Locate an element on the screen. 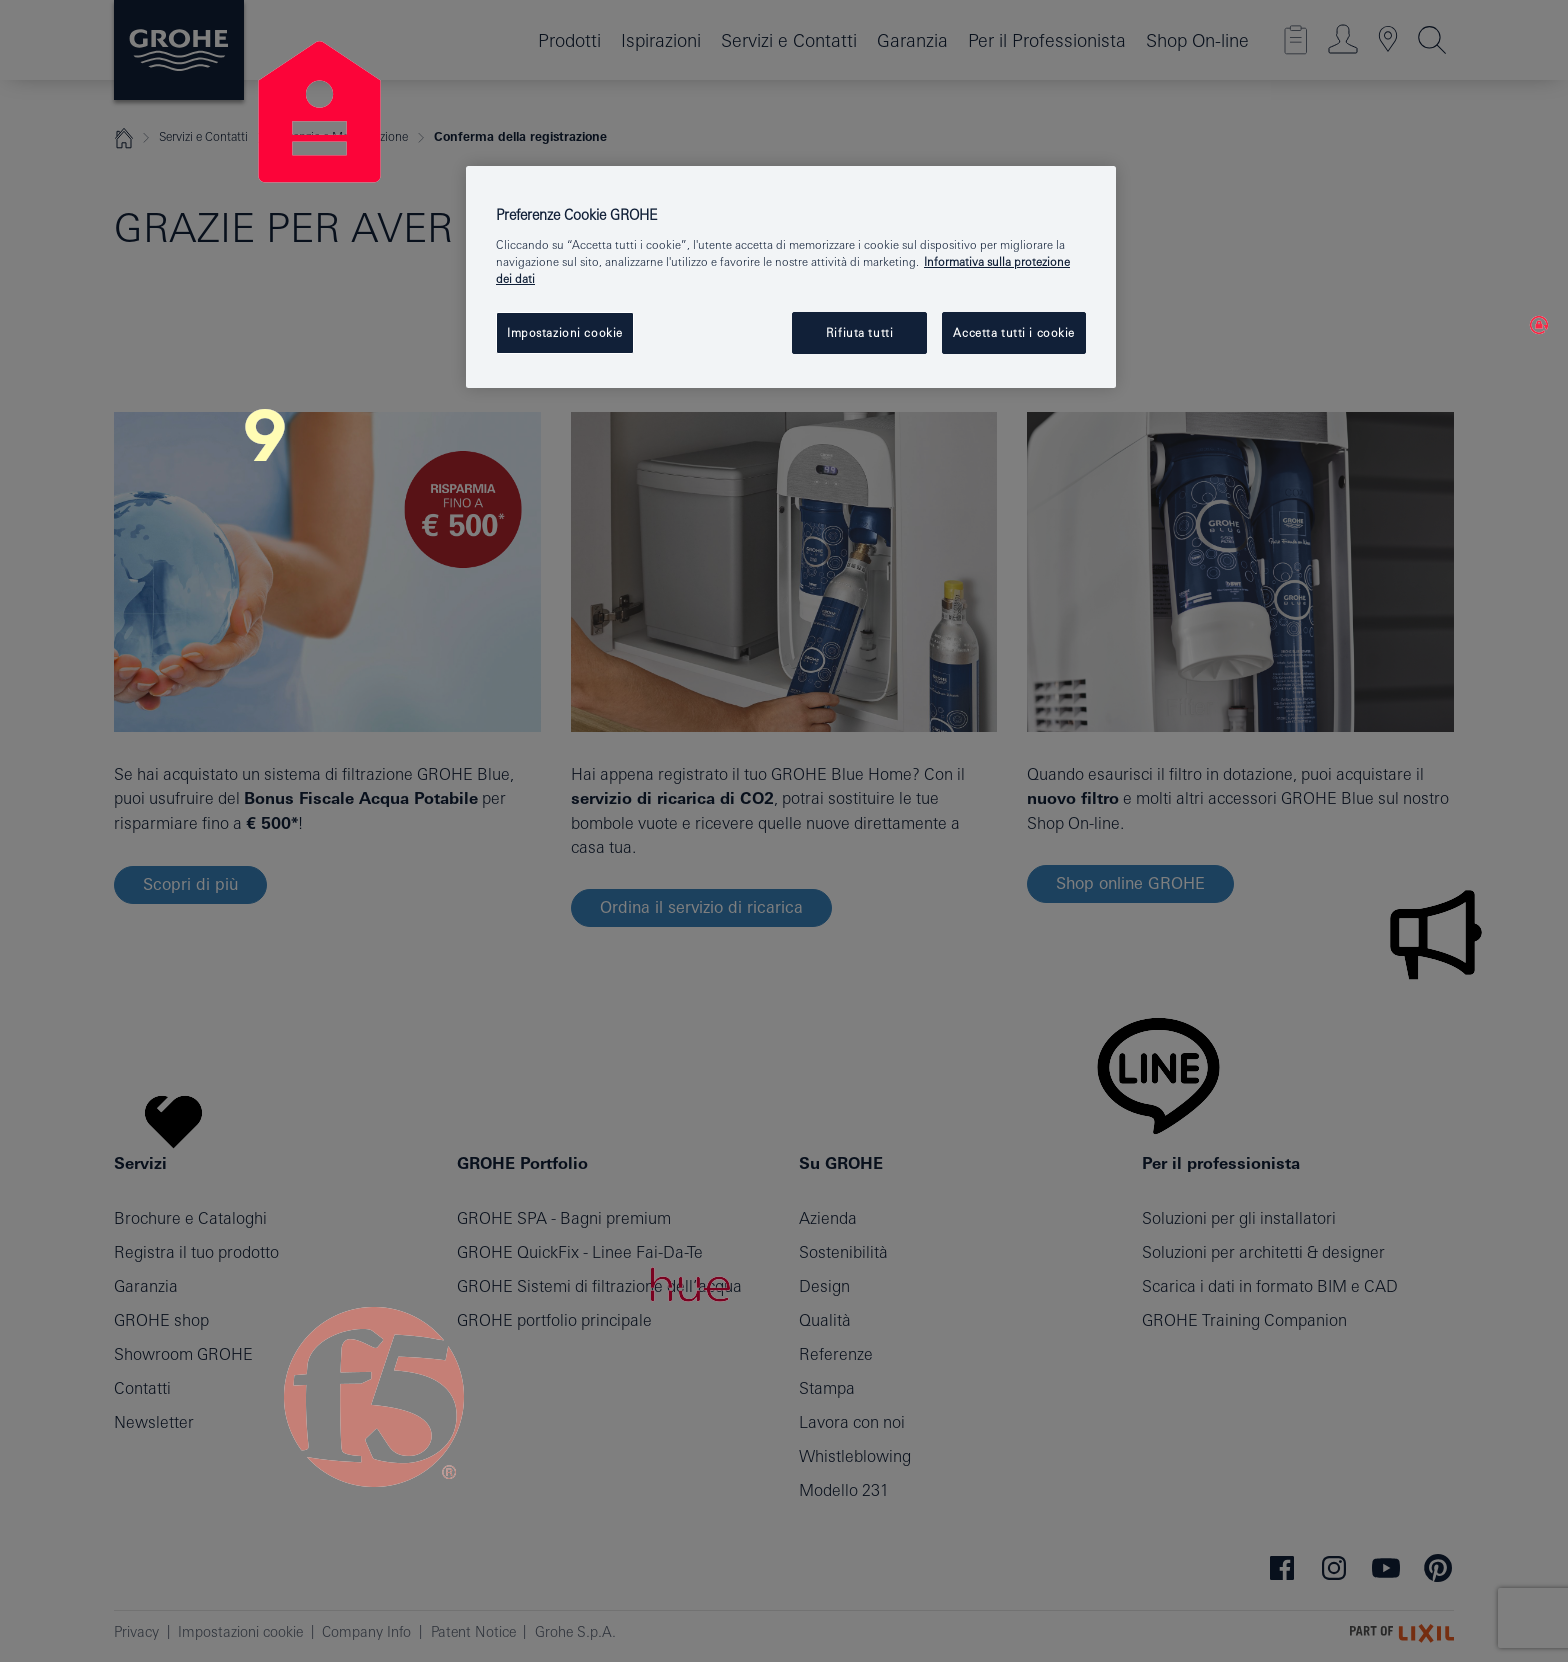 This screenshot has height=1662, width=1568. quad9 dns service logo is located at coordinates (265, 435).